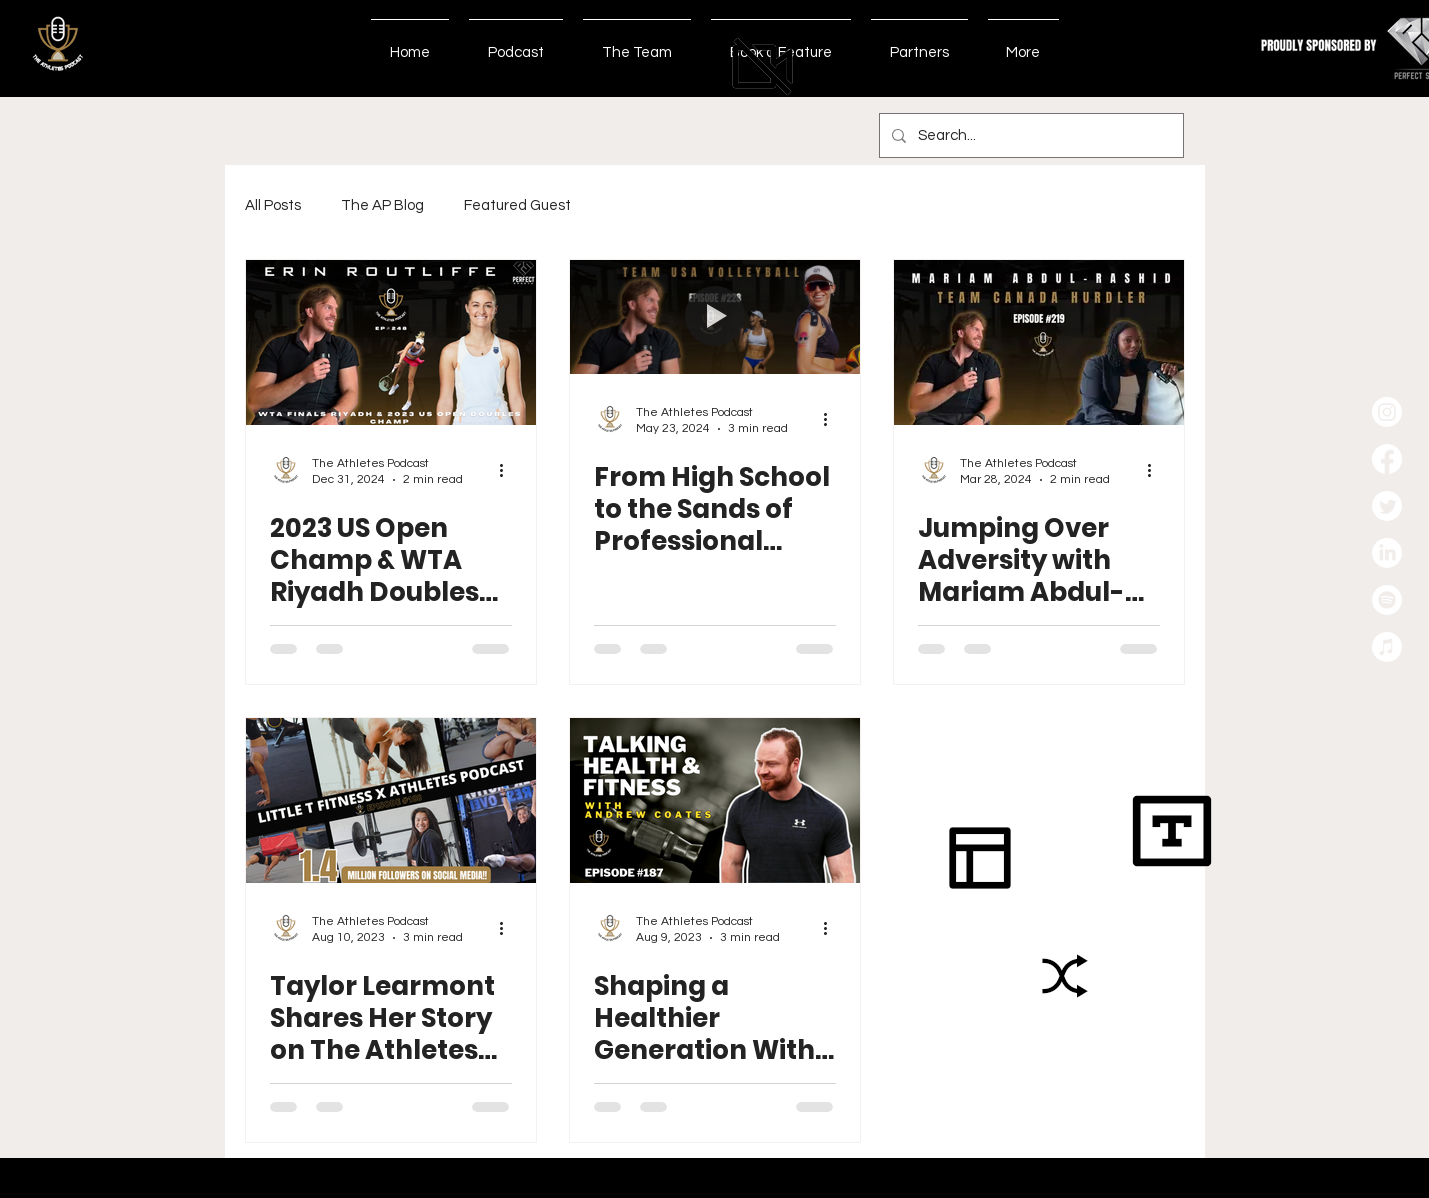  I want to click on switch to grid layout view, so click(980, 858).